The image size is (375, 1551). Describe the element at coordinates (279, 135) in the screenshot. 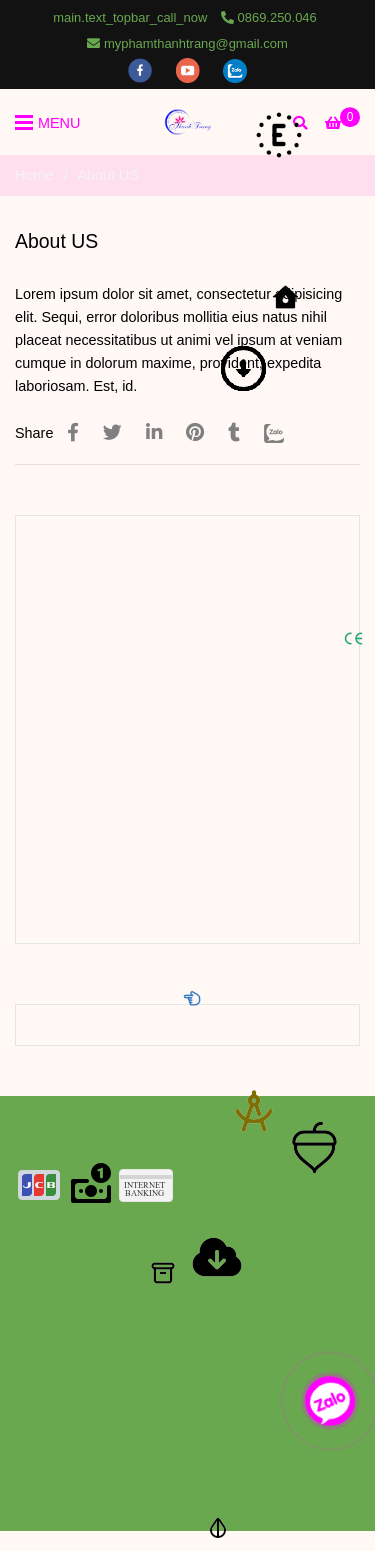

I see `indicates an "essential" or "enterprise" tier feature` at that location.